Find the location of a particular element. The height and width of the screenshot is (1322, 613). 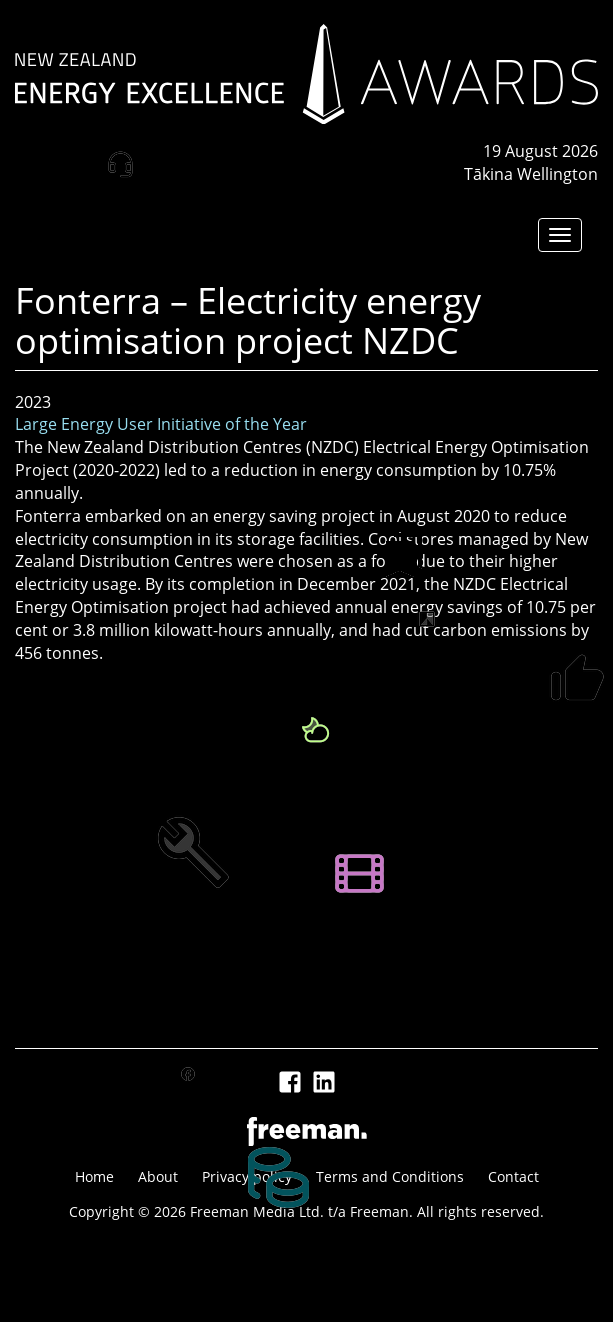

access settings or configuration options is located at coordinates (193, 852).